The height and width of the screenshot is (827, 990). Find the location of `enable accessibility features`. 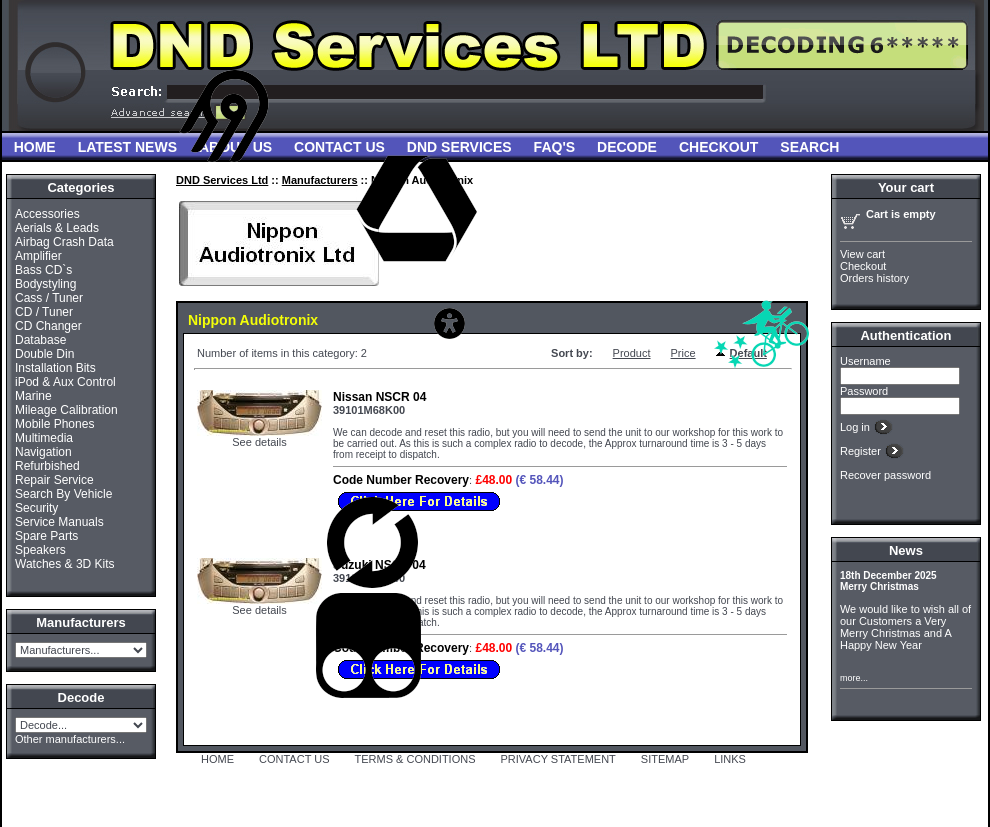

enable accessibility features is located at coordinates (449, 323).